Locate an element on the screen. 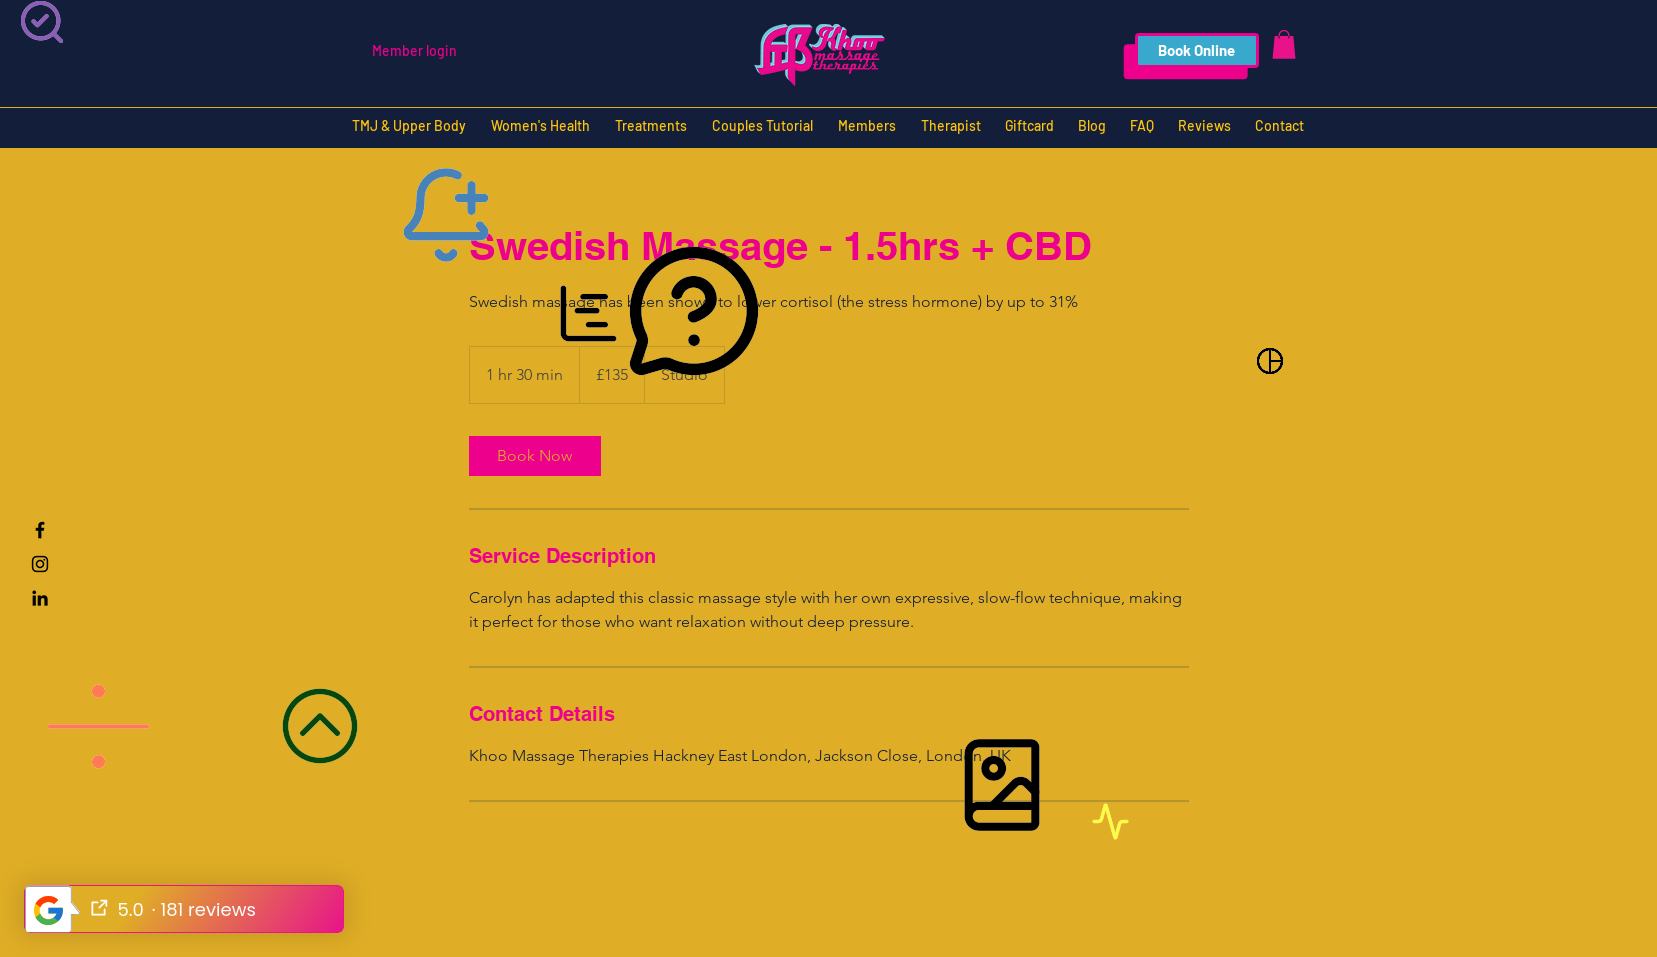  view photo album or image gallery is located at coordinates (1002, 785).